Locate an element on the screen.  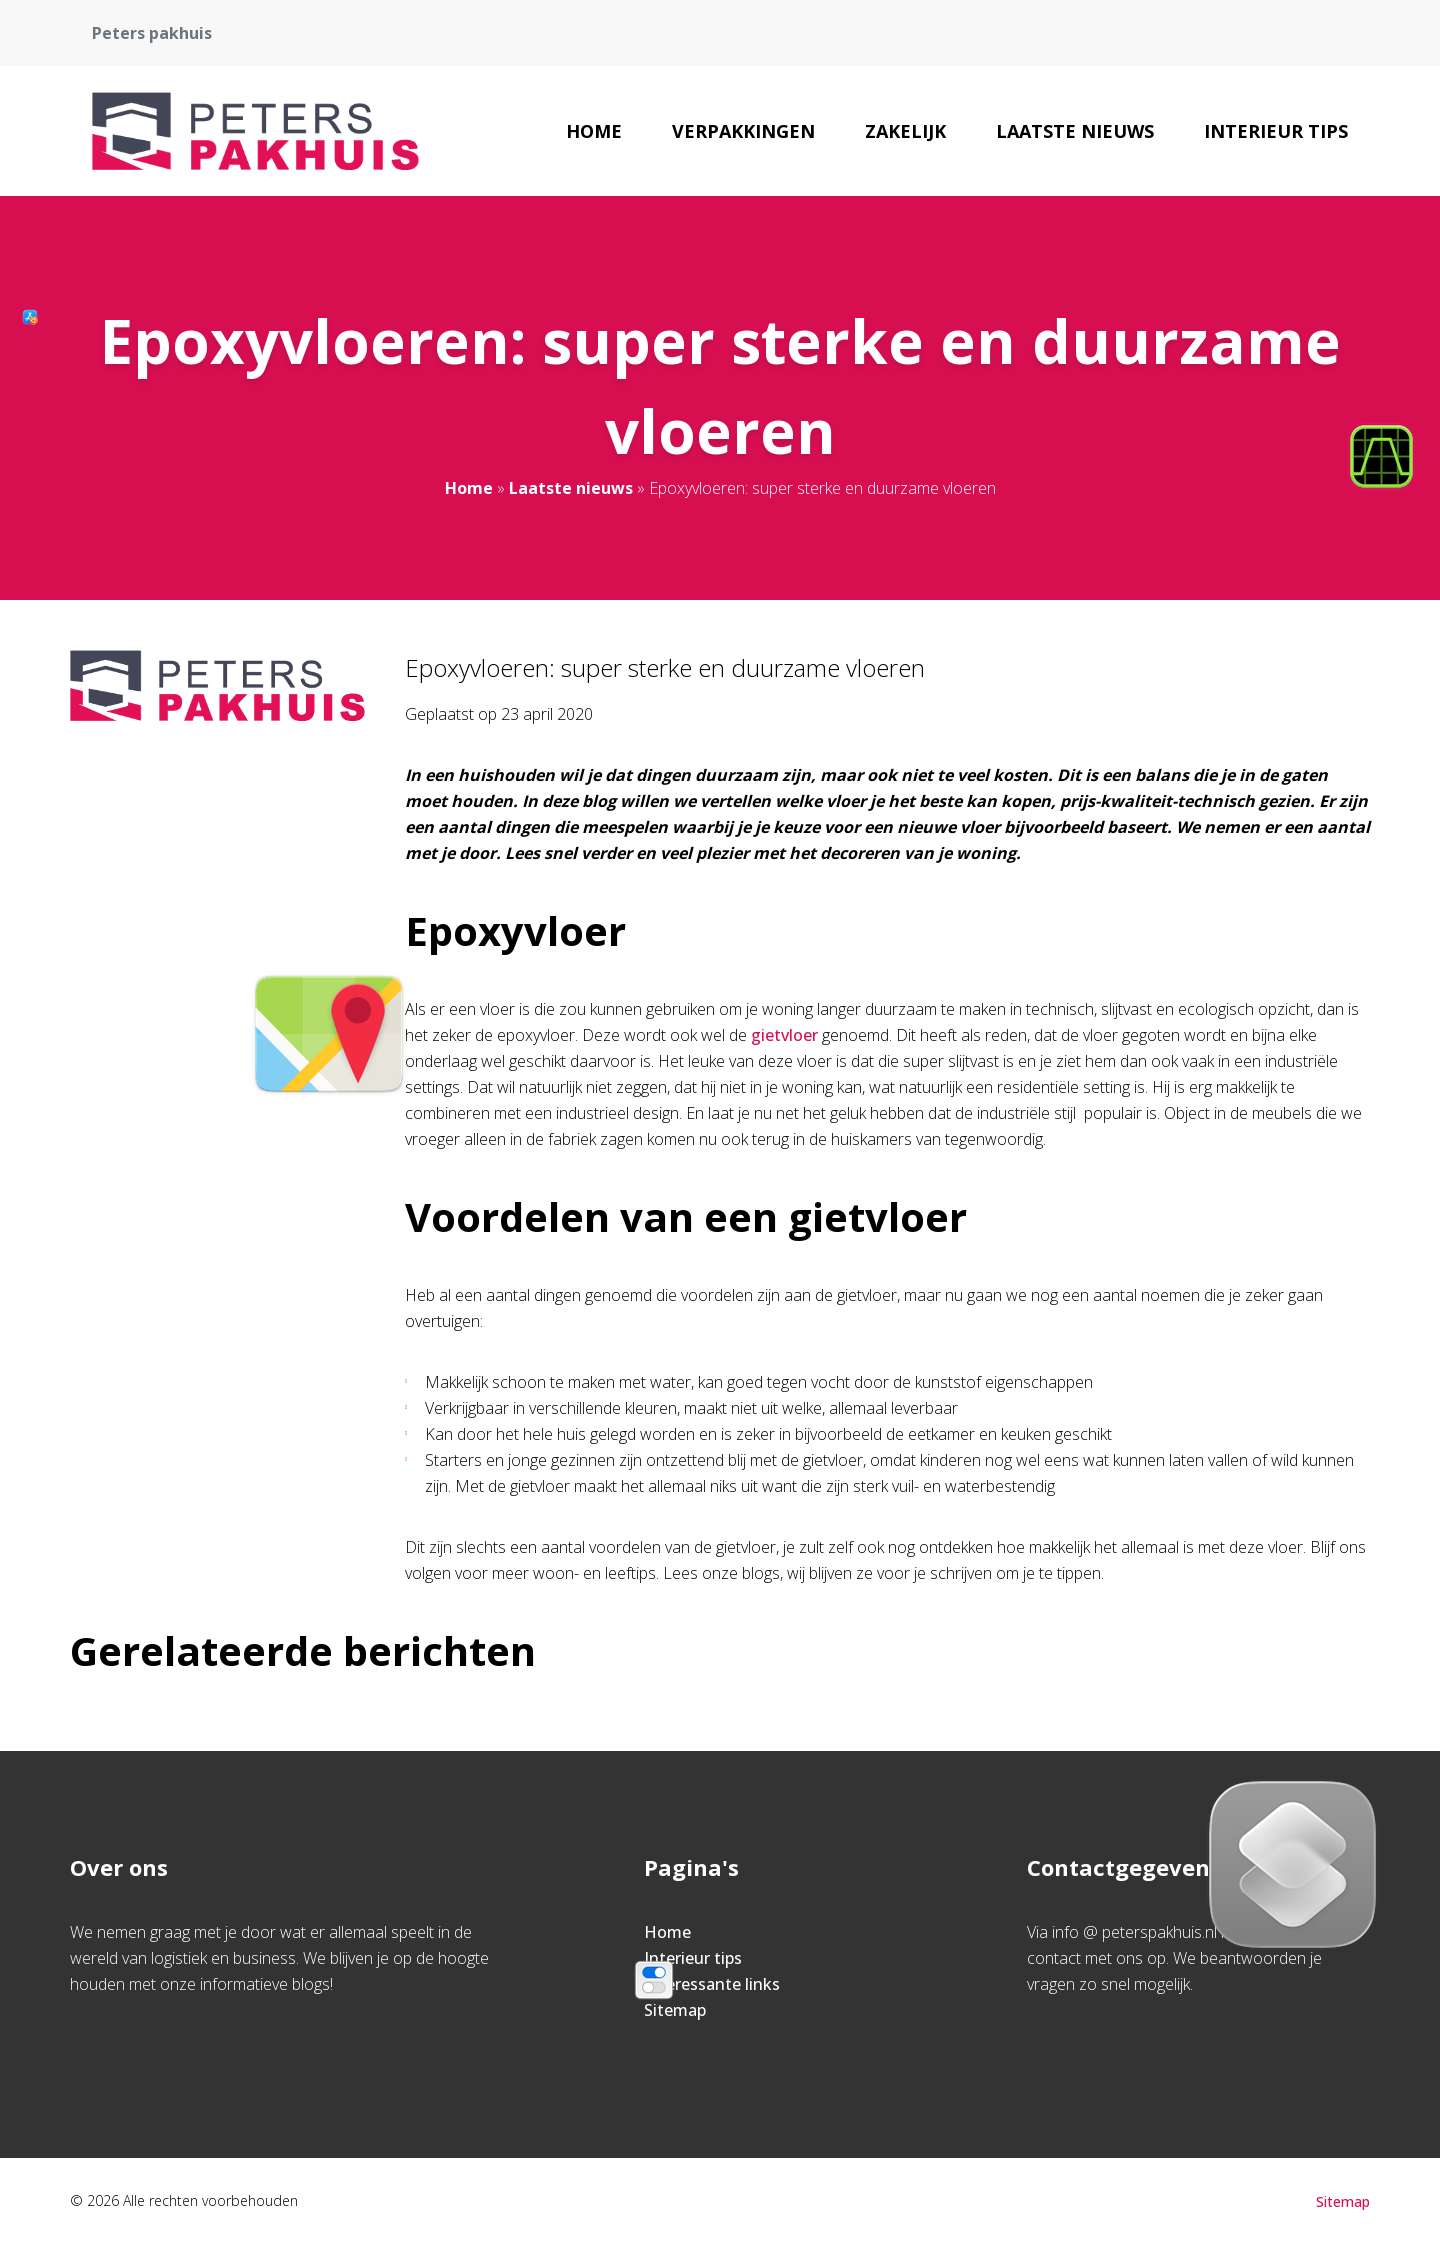
open gtkwave waveform viewer application is located at coordinates (1381, 456).